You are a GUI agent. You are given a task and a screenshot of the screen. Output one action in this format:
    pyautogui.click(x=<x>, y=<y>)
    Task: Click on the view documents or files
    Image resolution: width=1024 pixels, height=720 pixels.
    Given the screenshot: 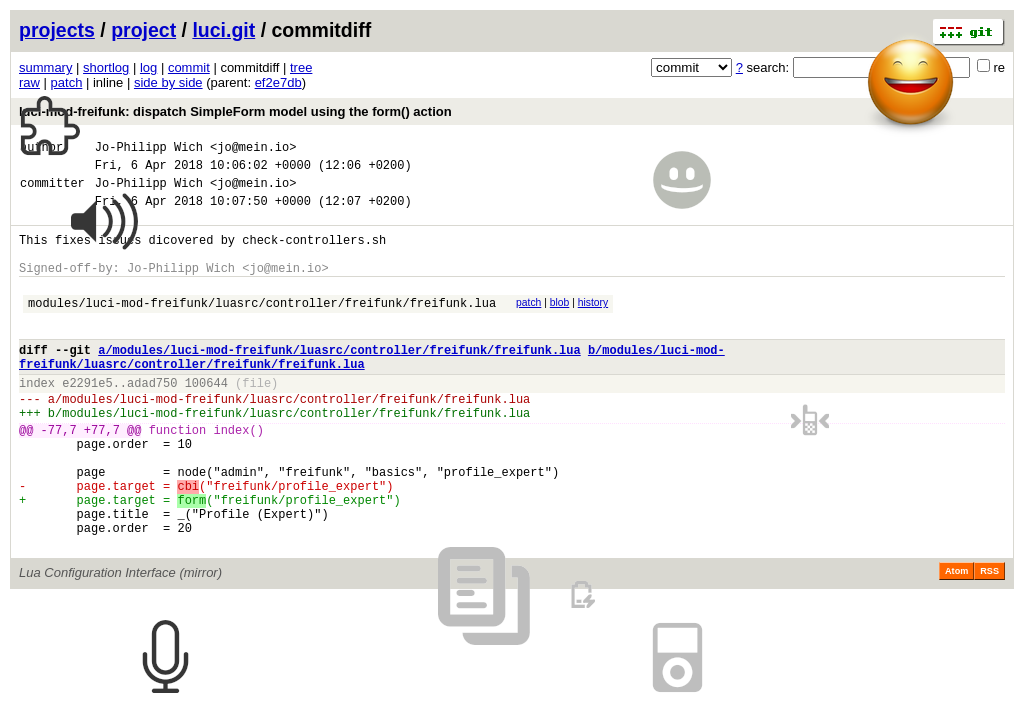 What is the action you would take?
    pyautogui.click(x=487, y=596)
    